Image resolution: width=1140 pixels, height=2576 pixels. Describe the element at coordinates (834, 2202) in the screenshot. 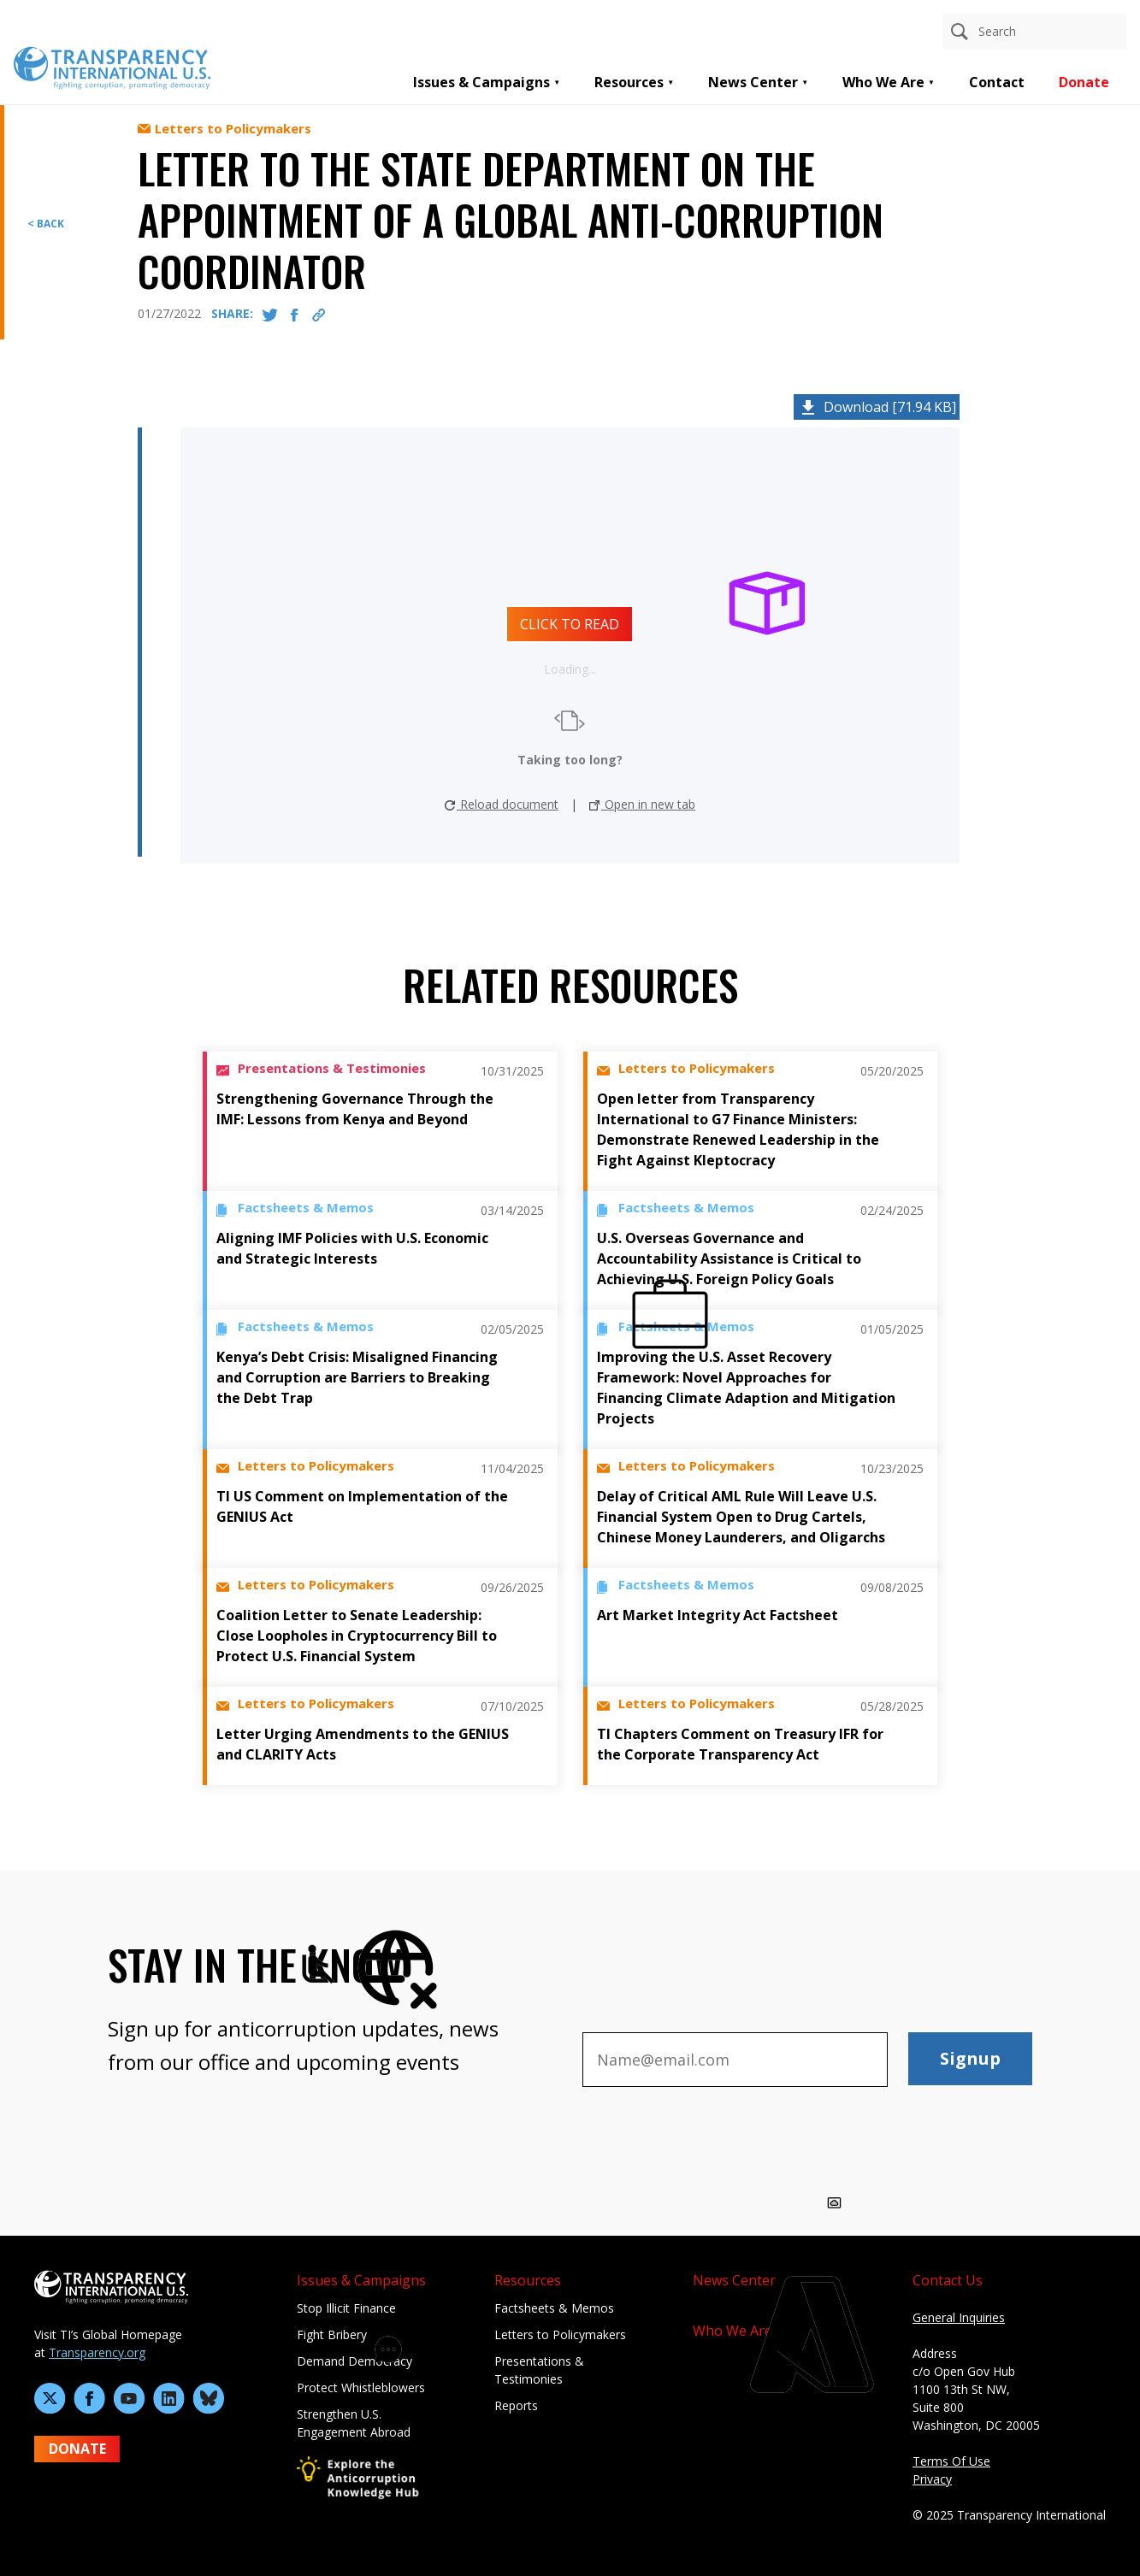

I see `access daydream or screensaver settings` at that location.